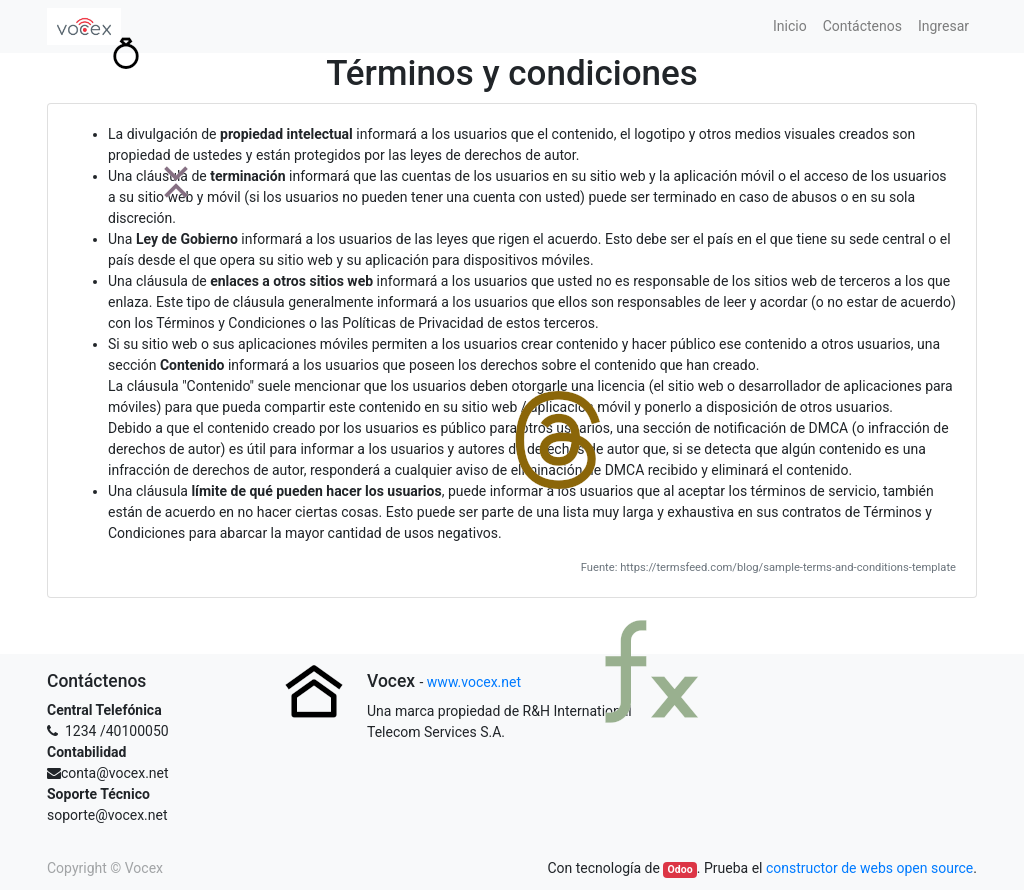  What do you see at coordinates (176, 182) in the screenshot?
I see `collapse or contract content vertically` at bounding box center [176, 182].